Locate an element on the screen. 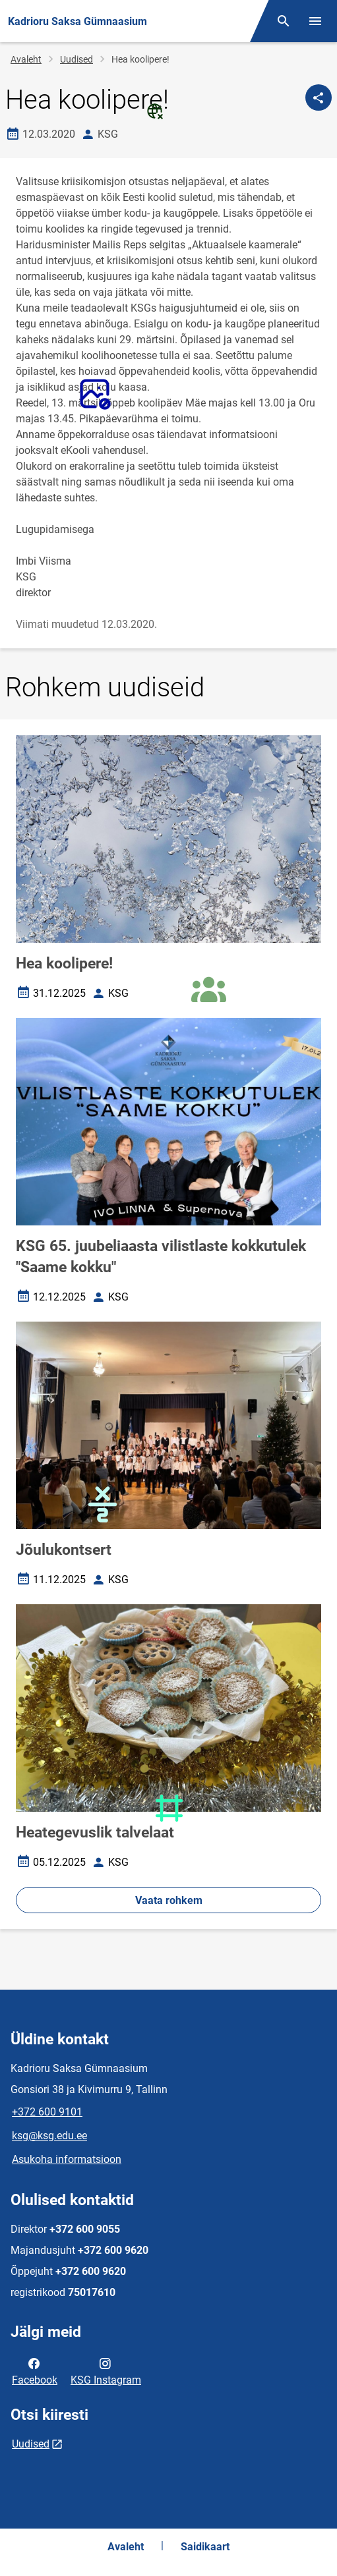 The image size is (337, 2576). cancel image upload is located at coordinates (94, 393).